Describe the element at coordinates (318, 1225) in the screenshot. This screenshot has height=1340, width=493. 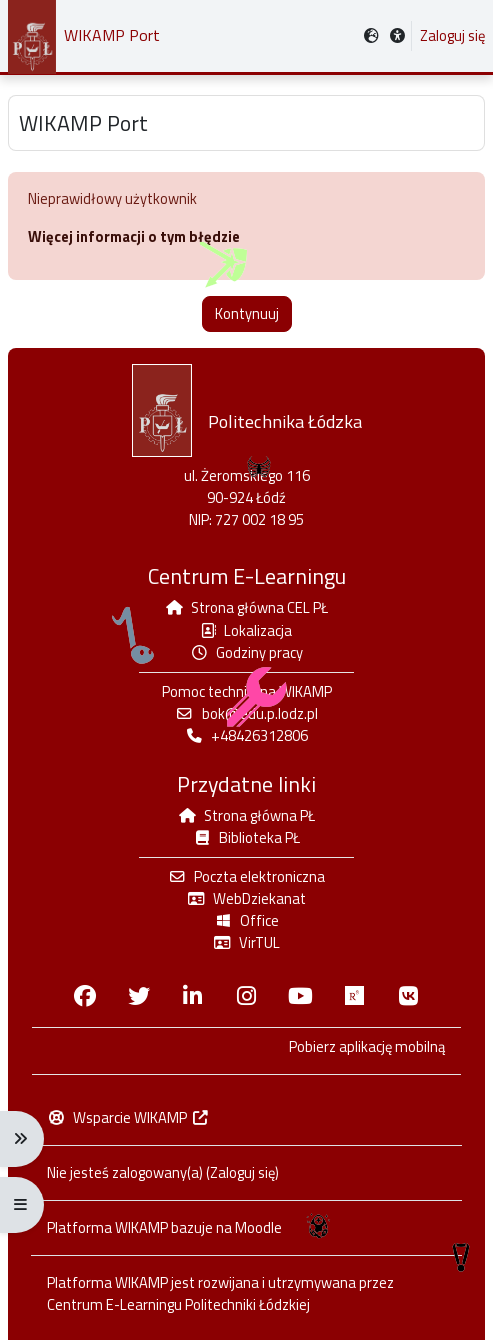
I see `a cosmic or celestial themed collectible item` at that location.